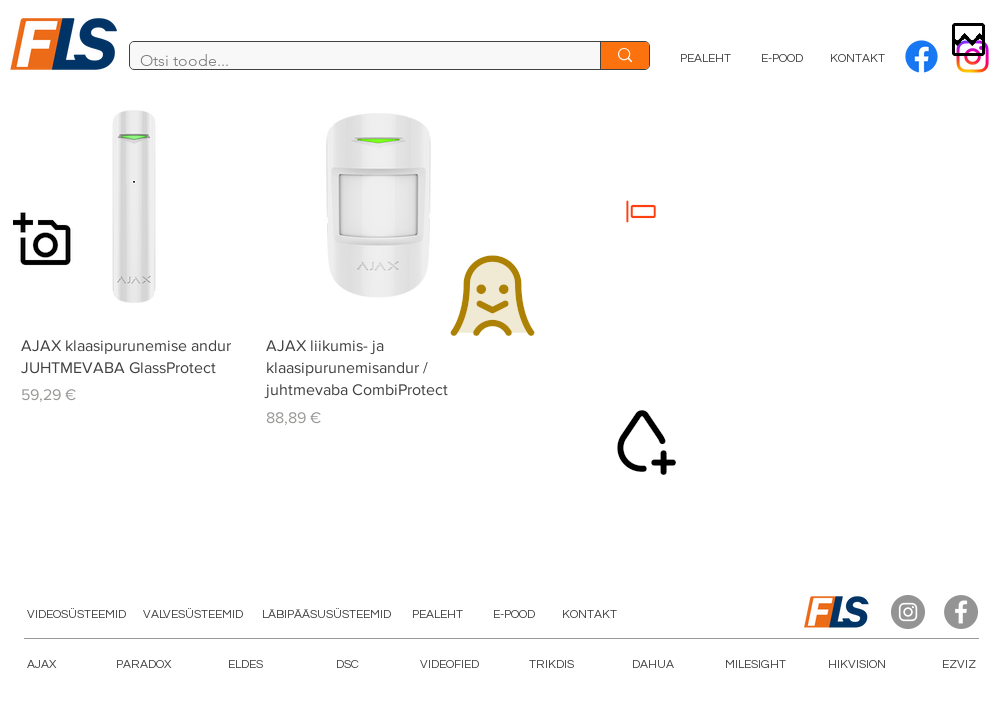 The image size is (1000, 720). Describe the element at coordinates (492, 300) in the screenshot. I see `linux operating system logo` at that location.